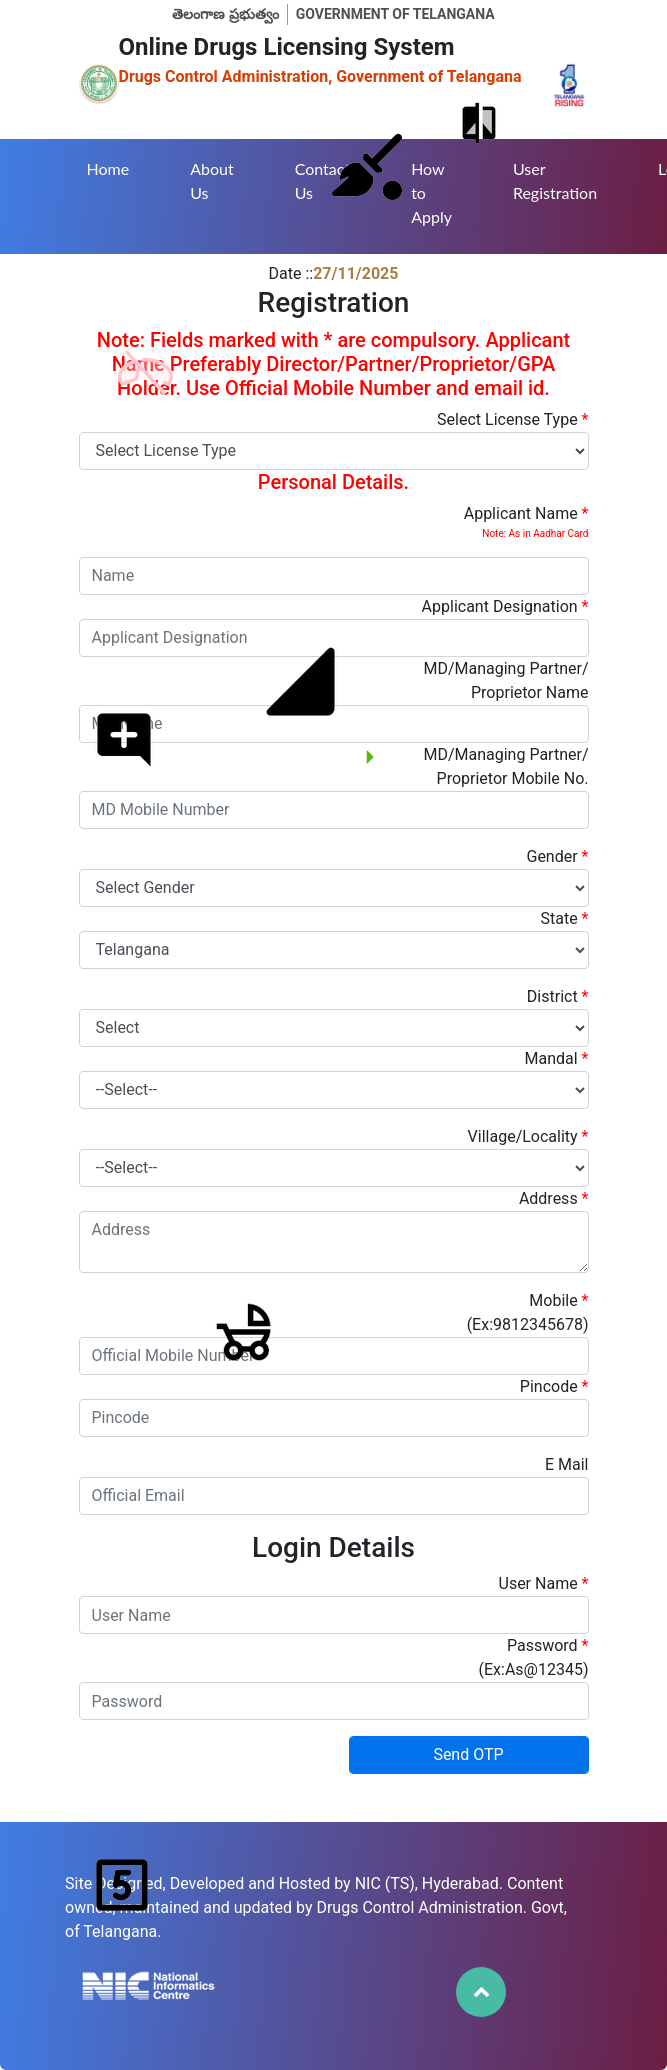 The image size is (667, 2070). Describe the element at coordinates (370, 757) in the screenshot. I see `play media or start playback` at that location.